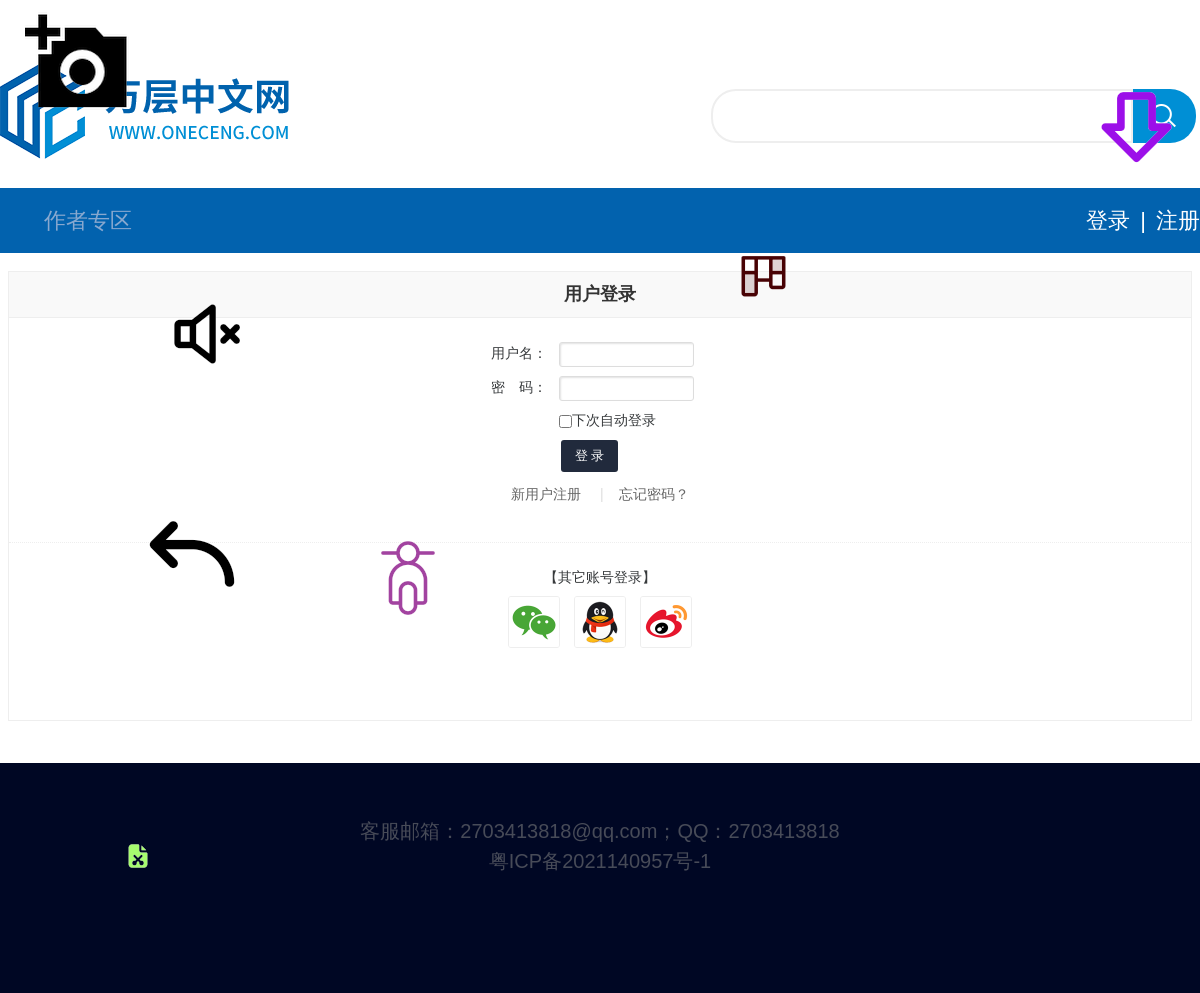 The height and width of the screenshot is (993, 1200). What do you see at coordinates (1136, 124) in the screenshot?
I see `download a file or content` at bounding box center [1136, 124].